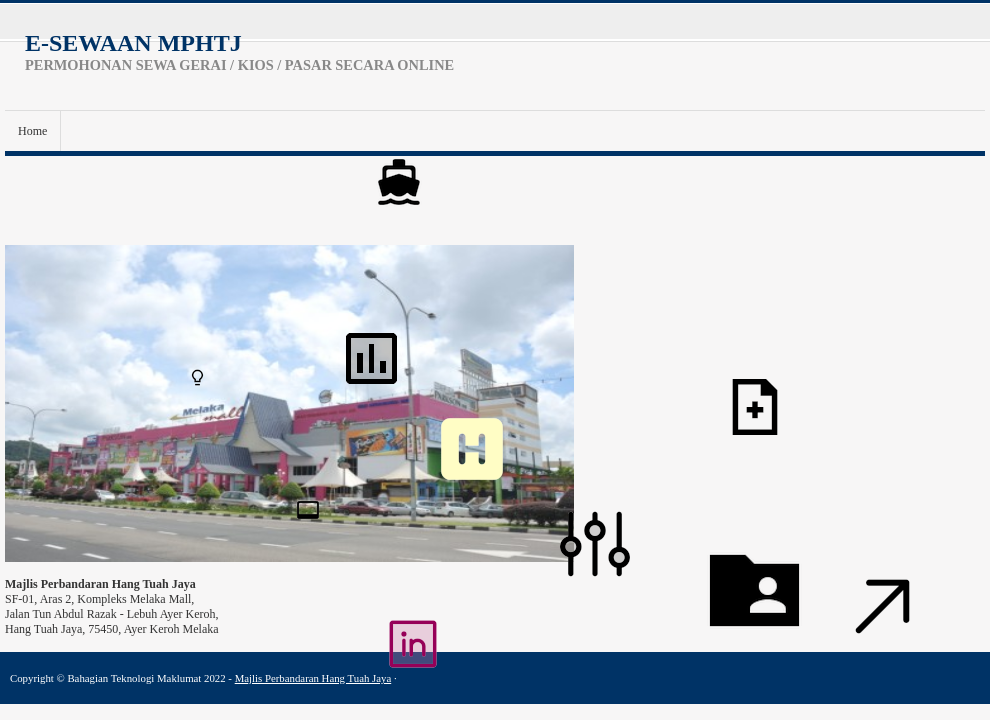 Image resolution: width=990 pixels, height=720 pixels. Describe the element at coordinates (371, 358) in the screenshot. I see `view poll results` at that location.